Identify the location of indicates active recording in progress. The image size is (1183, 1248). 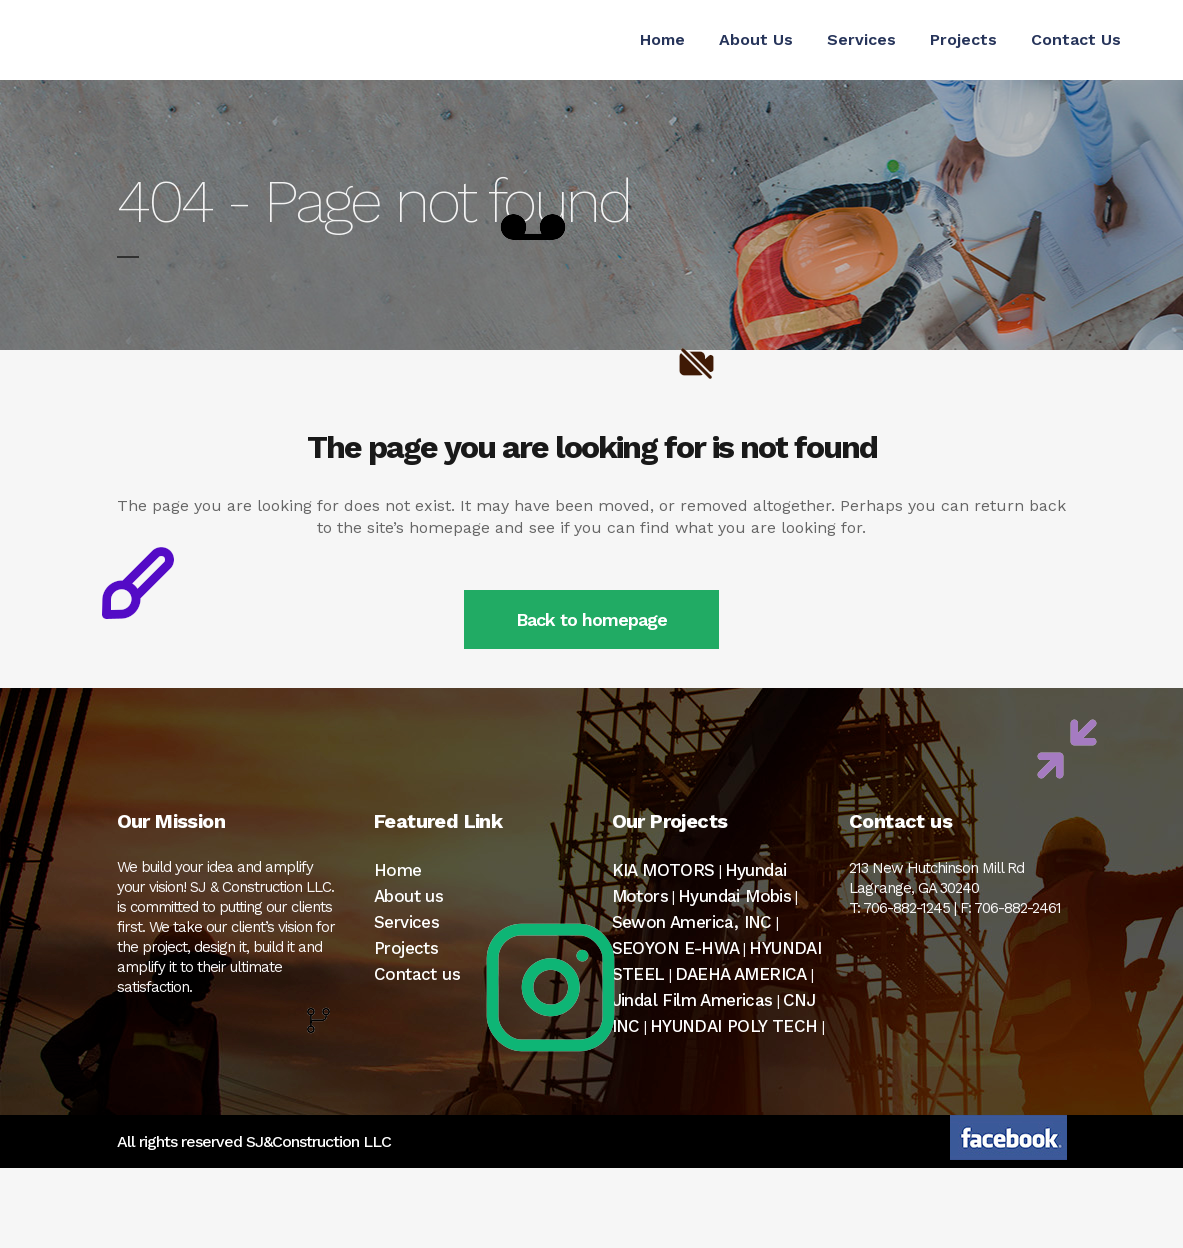
(533, 227).